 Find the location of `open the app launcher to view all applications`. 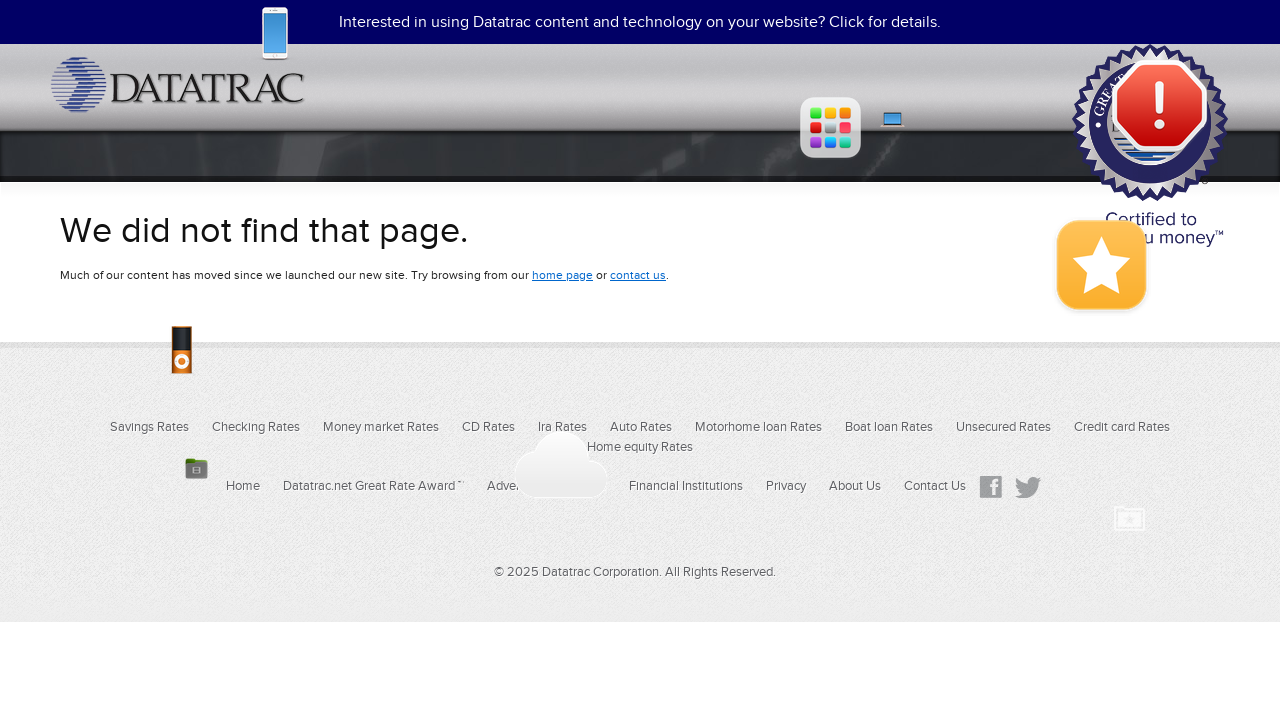

open the app launcher to view all applications is located at coordinates (830, 127).